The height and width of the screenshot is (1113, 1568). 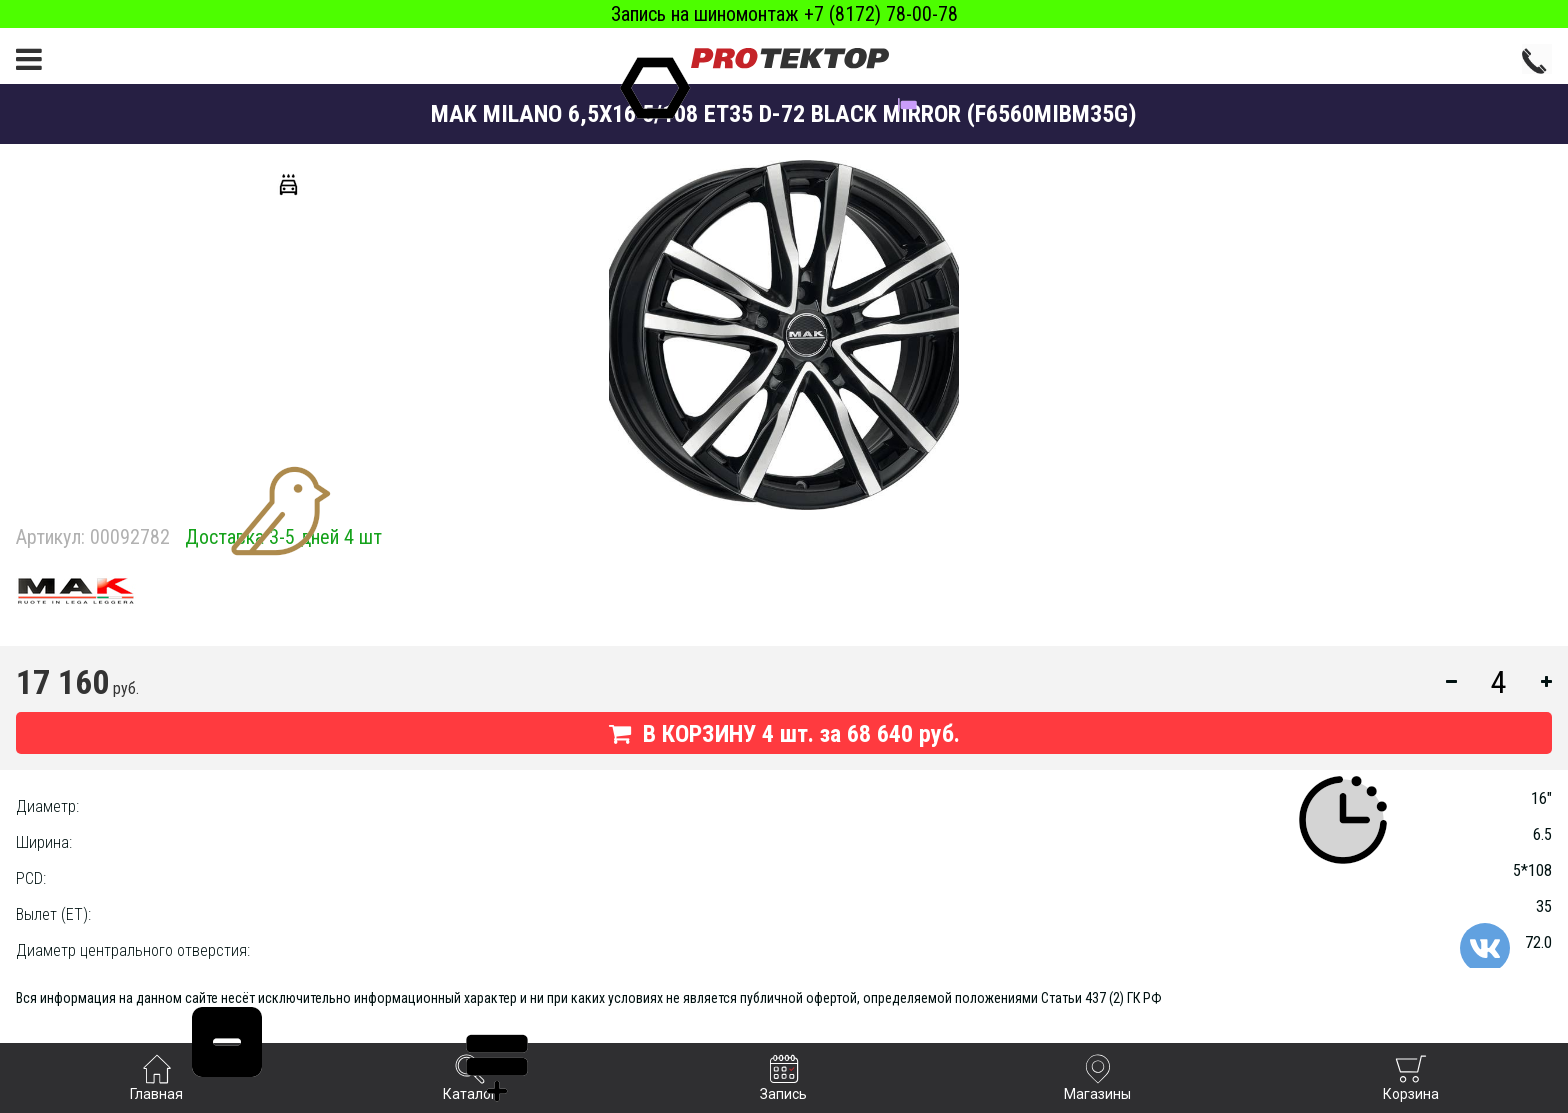 What do you see at coordinates (288, 184) in the screenshot?
I see `find nearby car wash locations` at bounding box center [288, 184].